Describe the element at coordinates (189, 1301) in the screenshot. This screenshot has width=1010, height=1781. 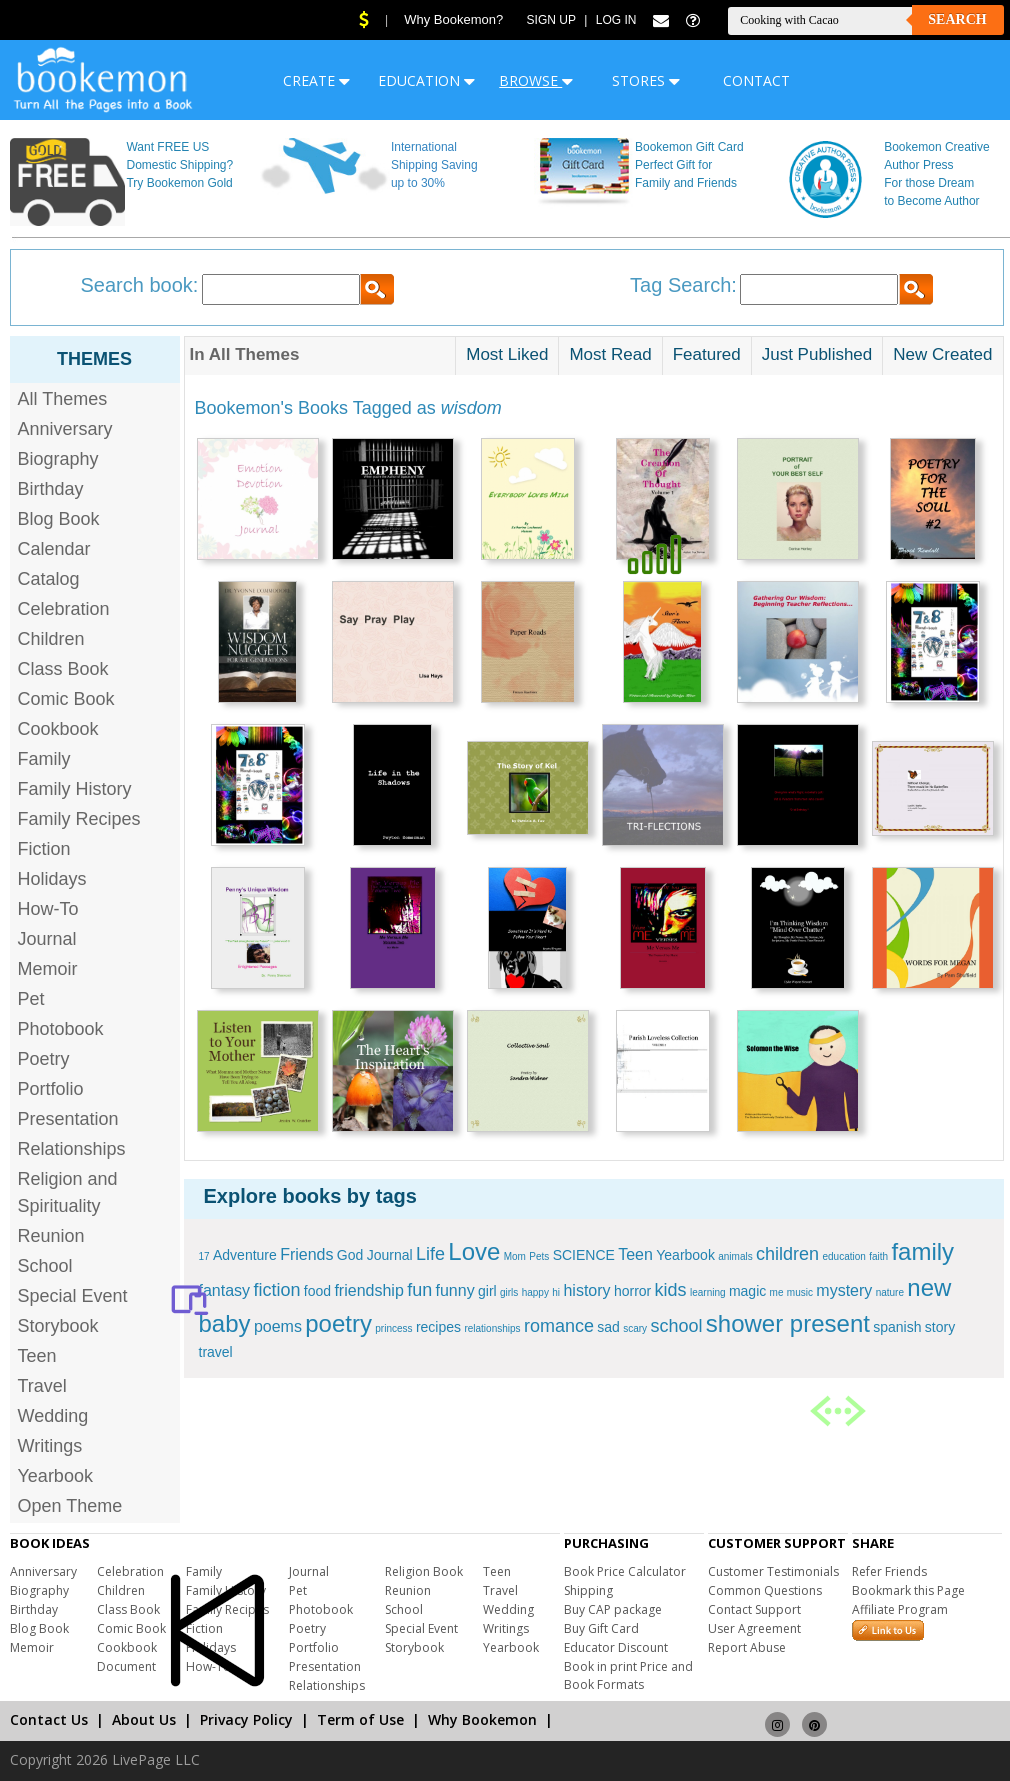
I see `remove a device from your account` at that location.